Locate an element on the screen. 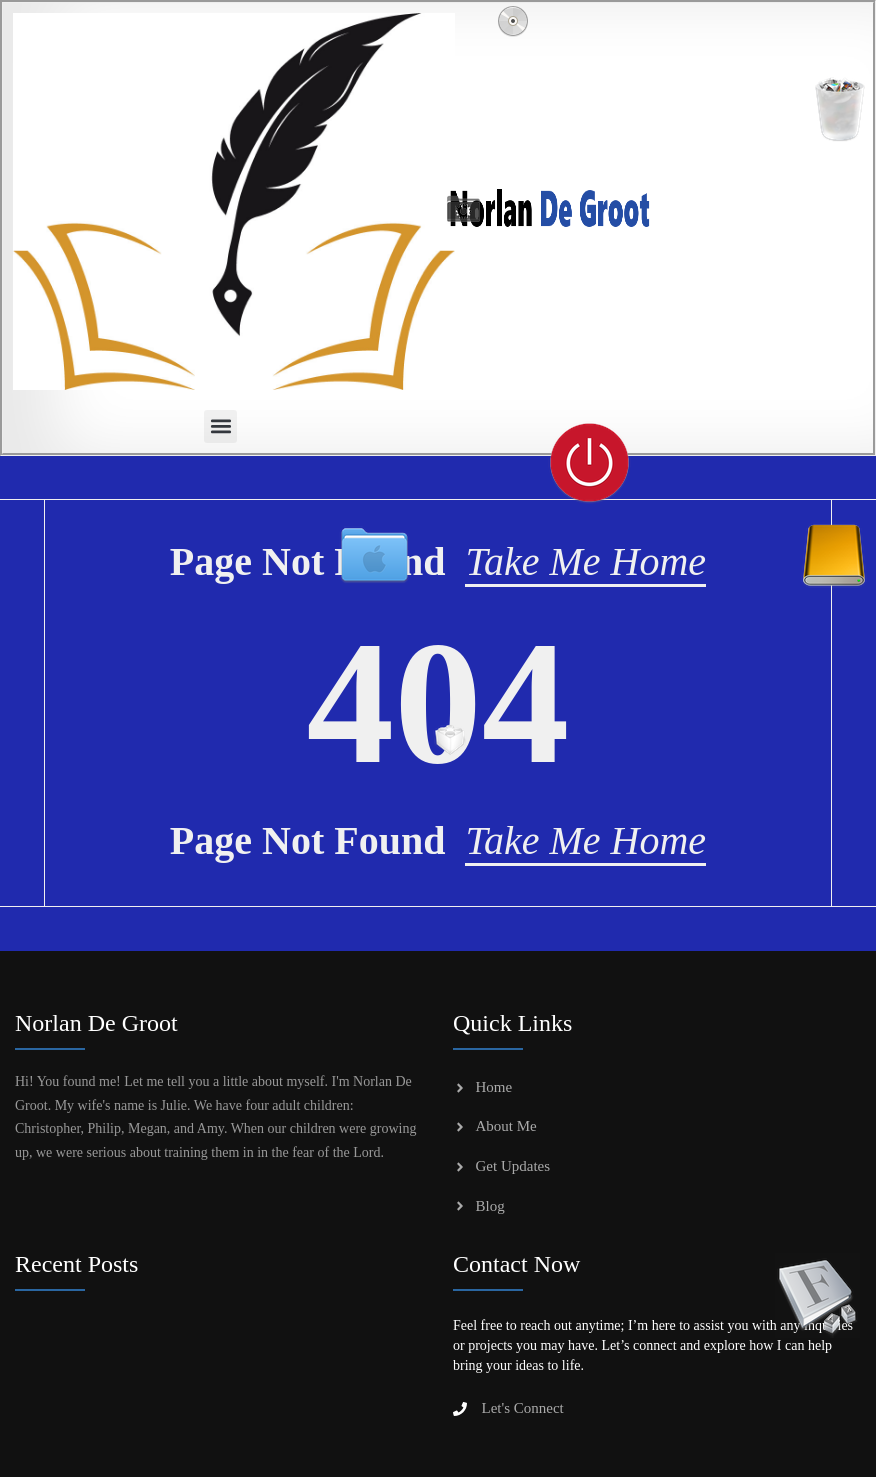 Image resolution: width=876 pixels, height=1477 pixels. open apple system folder is located at coordinates (374, 554).